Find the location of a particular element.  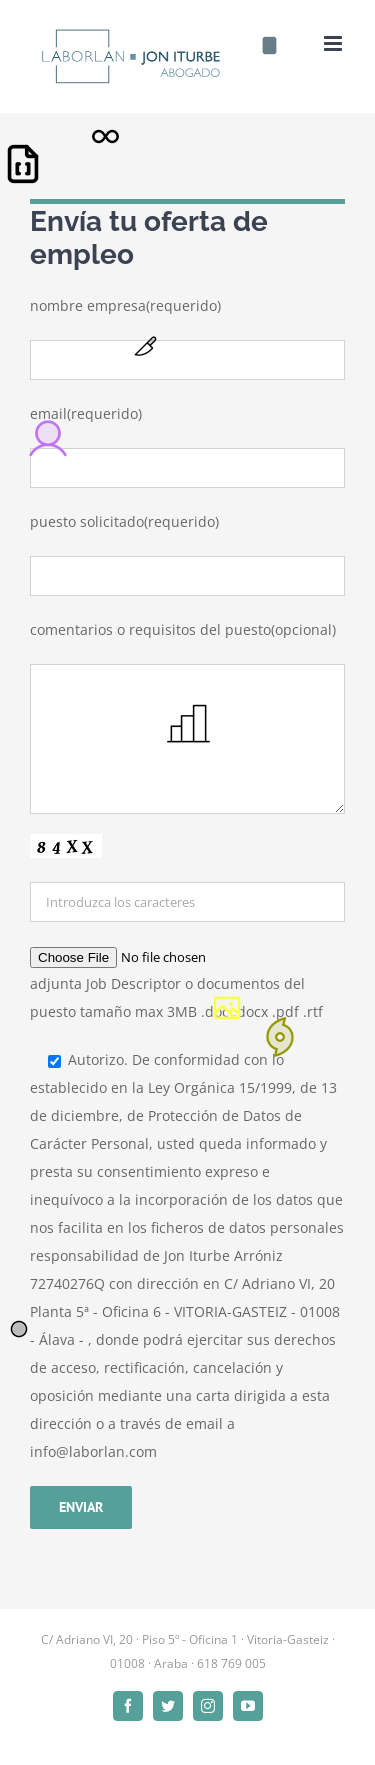

view source code file is located at coordinates (23, 164).